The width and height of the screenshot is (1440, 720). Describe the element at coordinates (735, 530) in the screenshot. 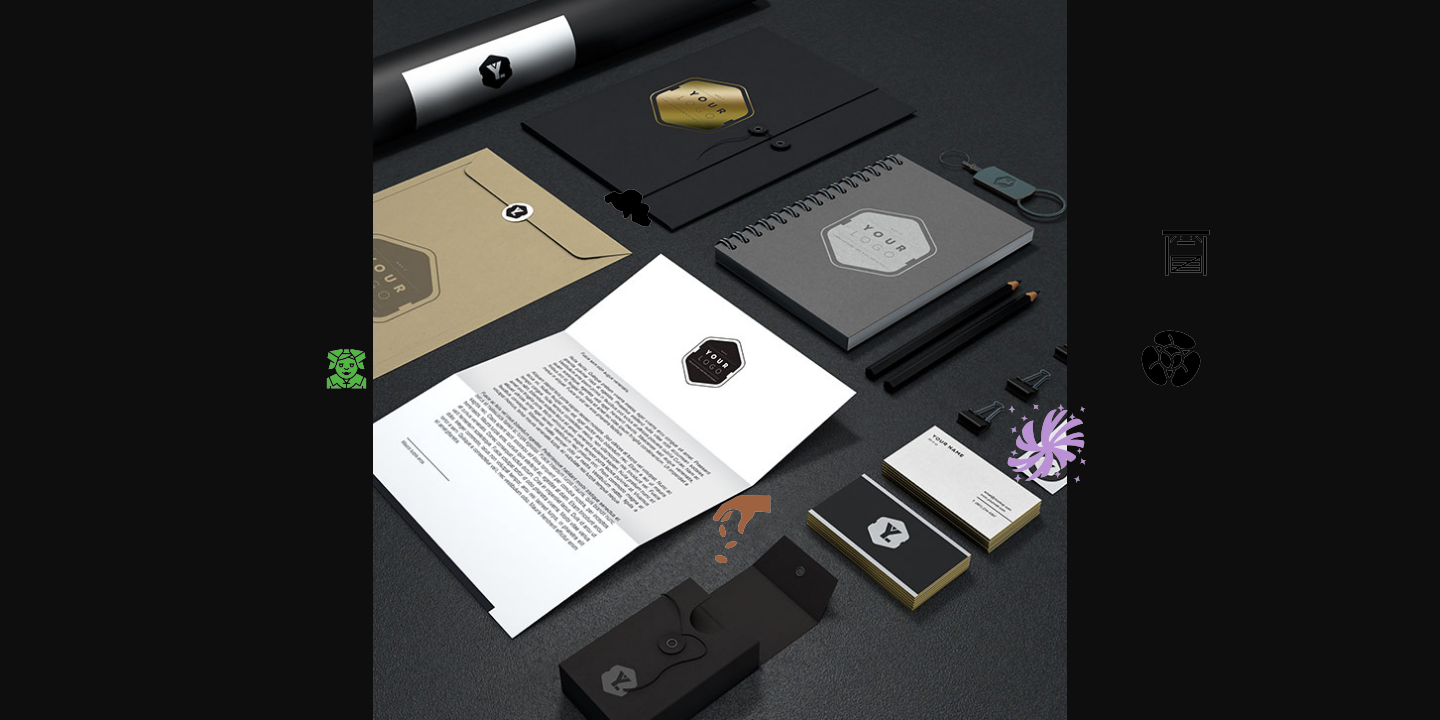

I see `make a payment or purchase` at that location.